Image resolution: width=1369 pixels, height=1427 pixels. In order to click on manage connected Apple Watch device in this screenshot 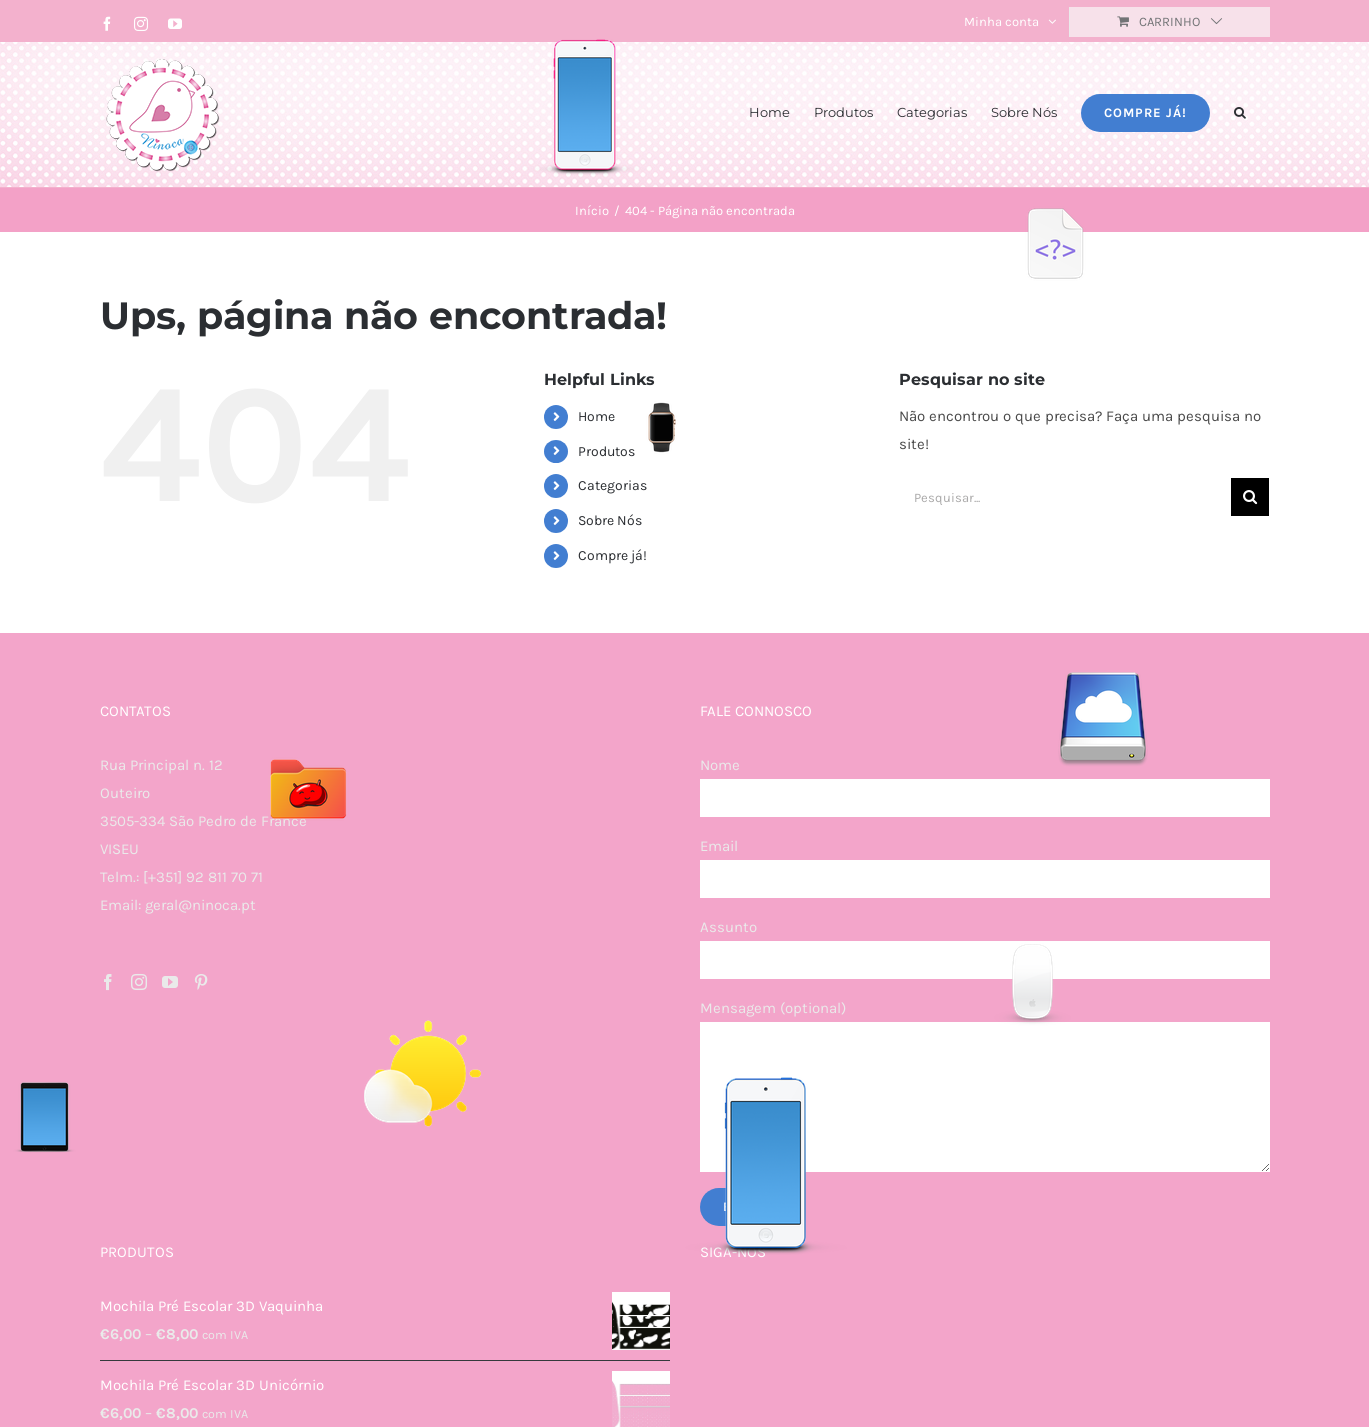, I will do `click(661, 427)`.